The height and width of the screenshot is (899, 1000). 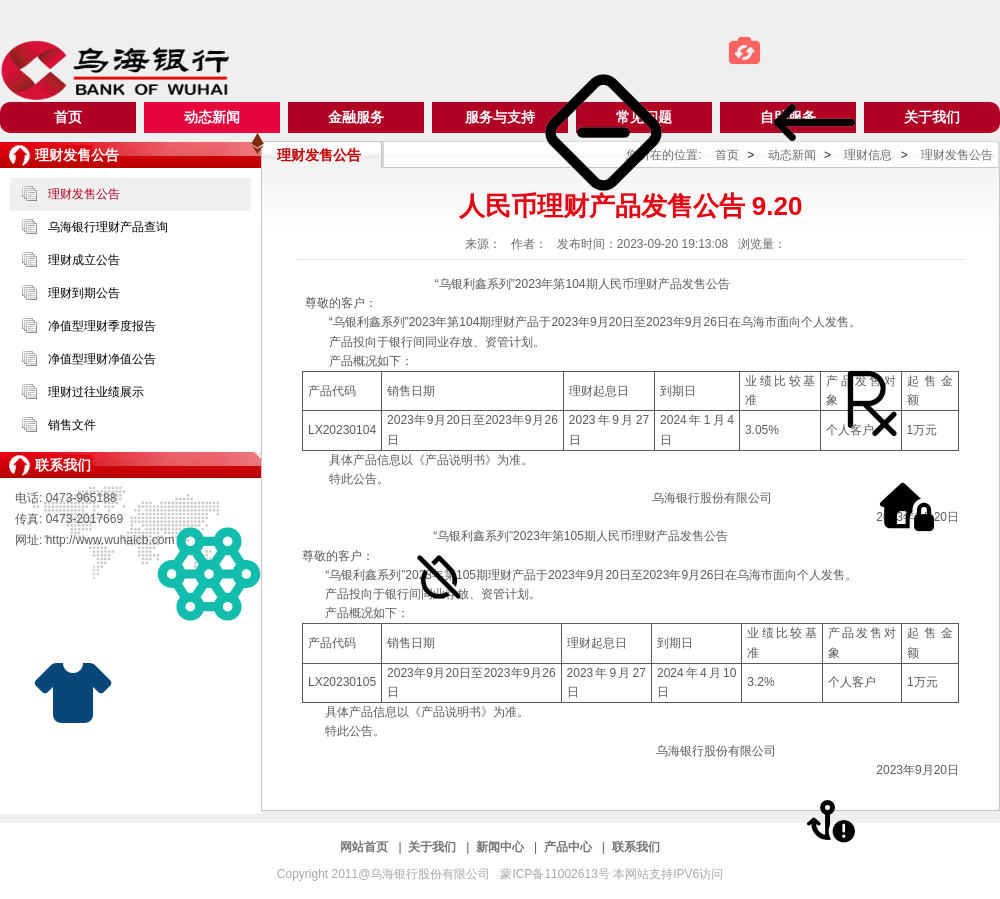 What do you see at coordinates (869, 403) in the screenshot?
I see `view prescription details` at bounding box center [869, 403].